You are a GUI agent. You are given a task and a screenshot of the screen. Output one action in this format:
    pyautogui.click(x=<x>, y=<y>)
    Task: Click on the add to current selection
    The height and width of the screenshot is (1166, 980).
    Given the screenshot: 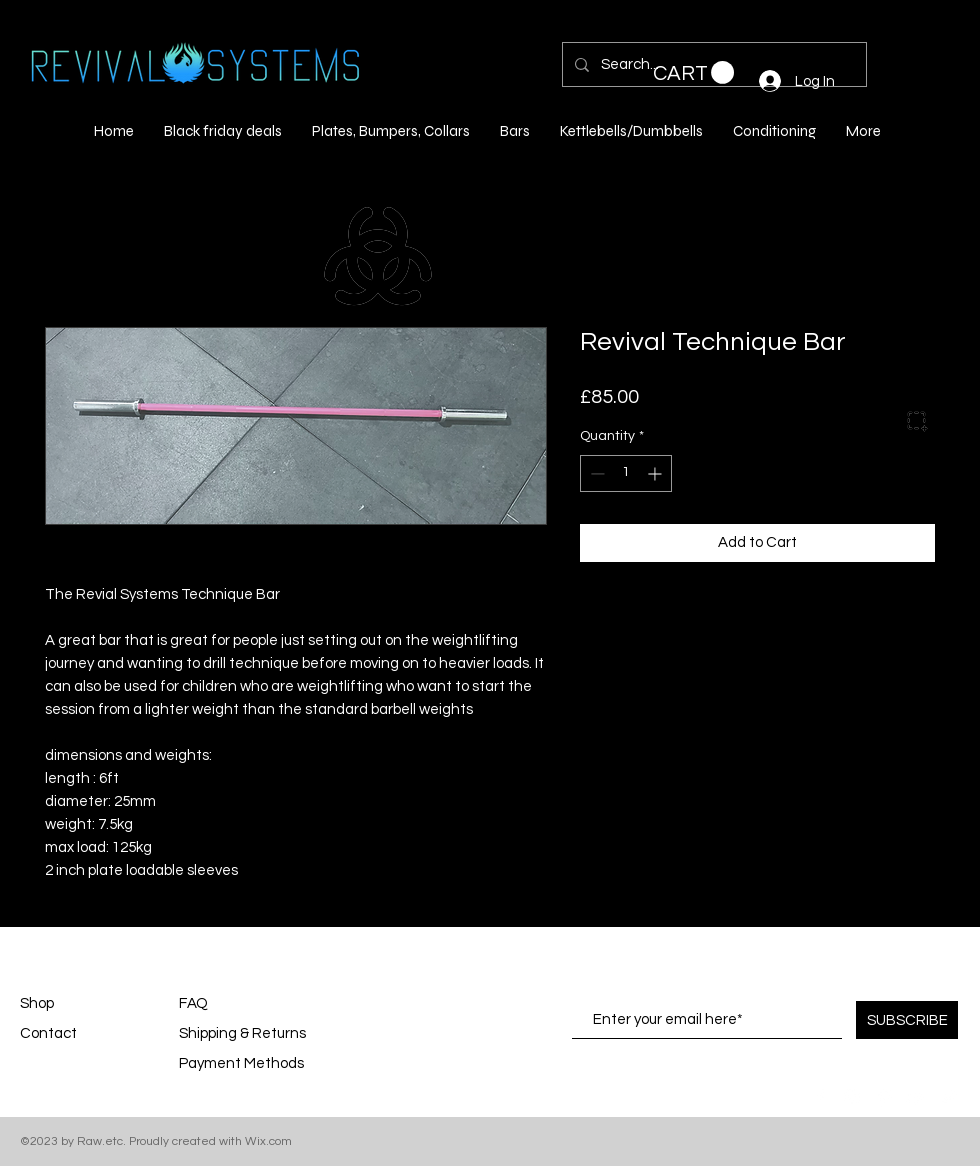 What is the action you would take?
    pyautogui.click(x=916, y=420)
    